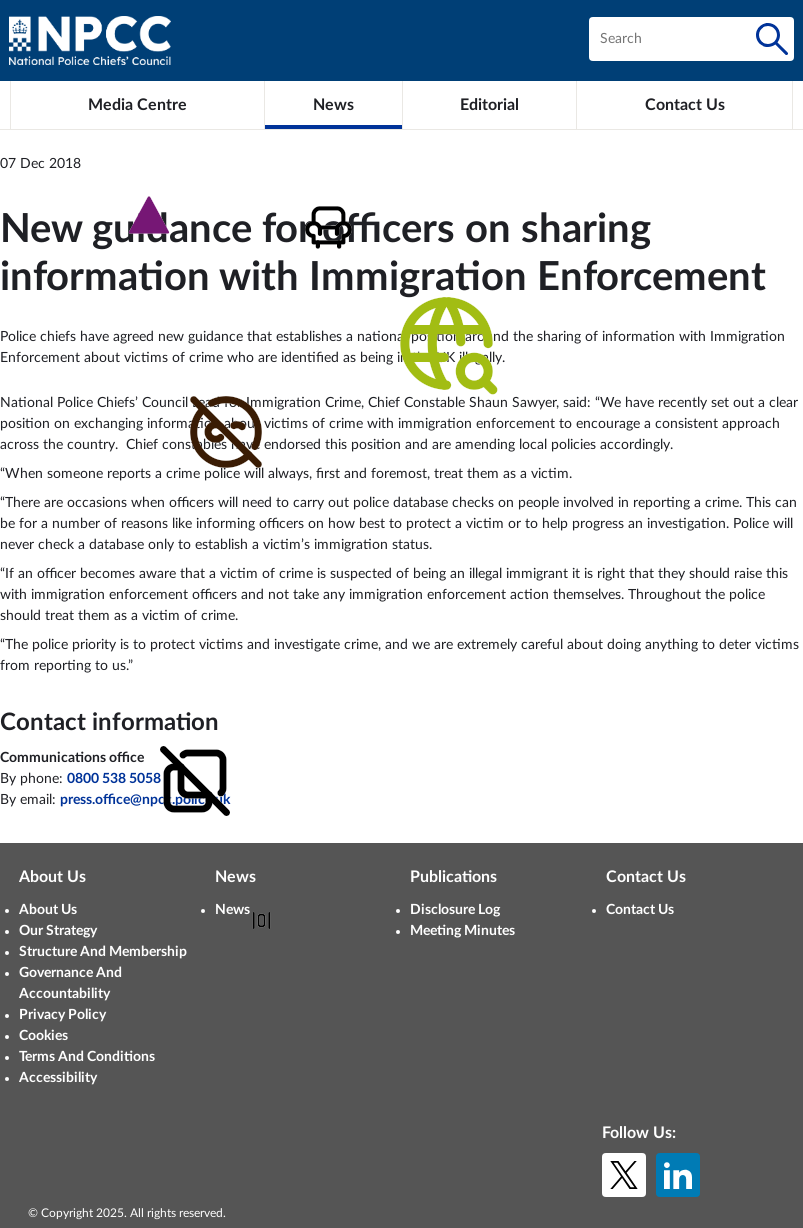  I want to click on indicates a warning or alert status, so click(149, 215).